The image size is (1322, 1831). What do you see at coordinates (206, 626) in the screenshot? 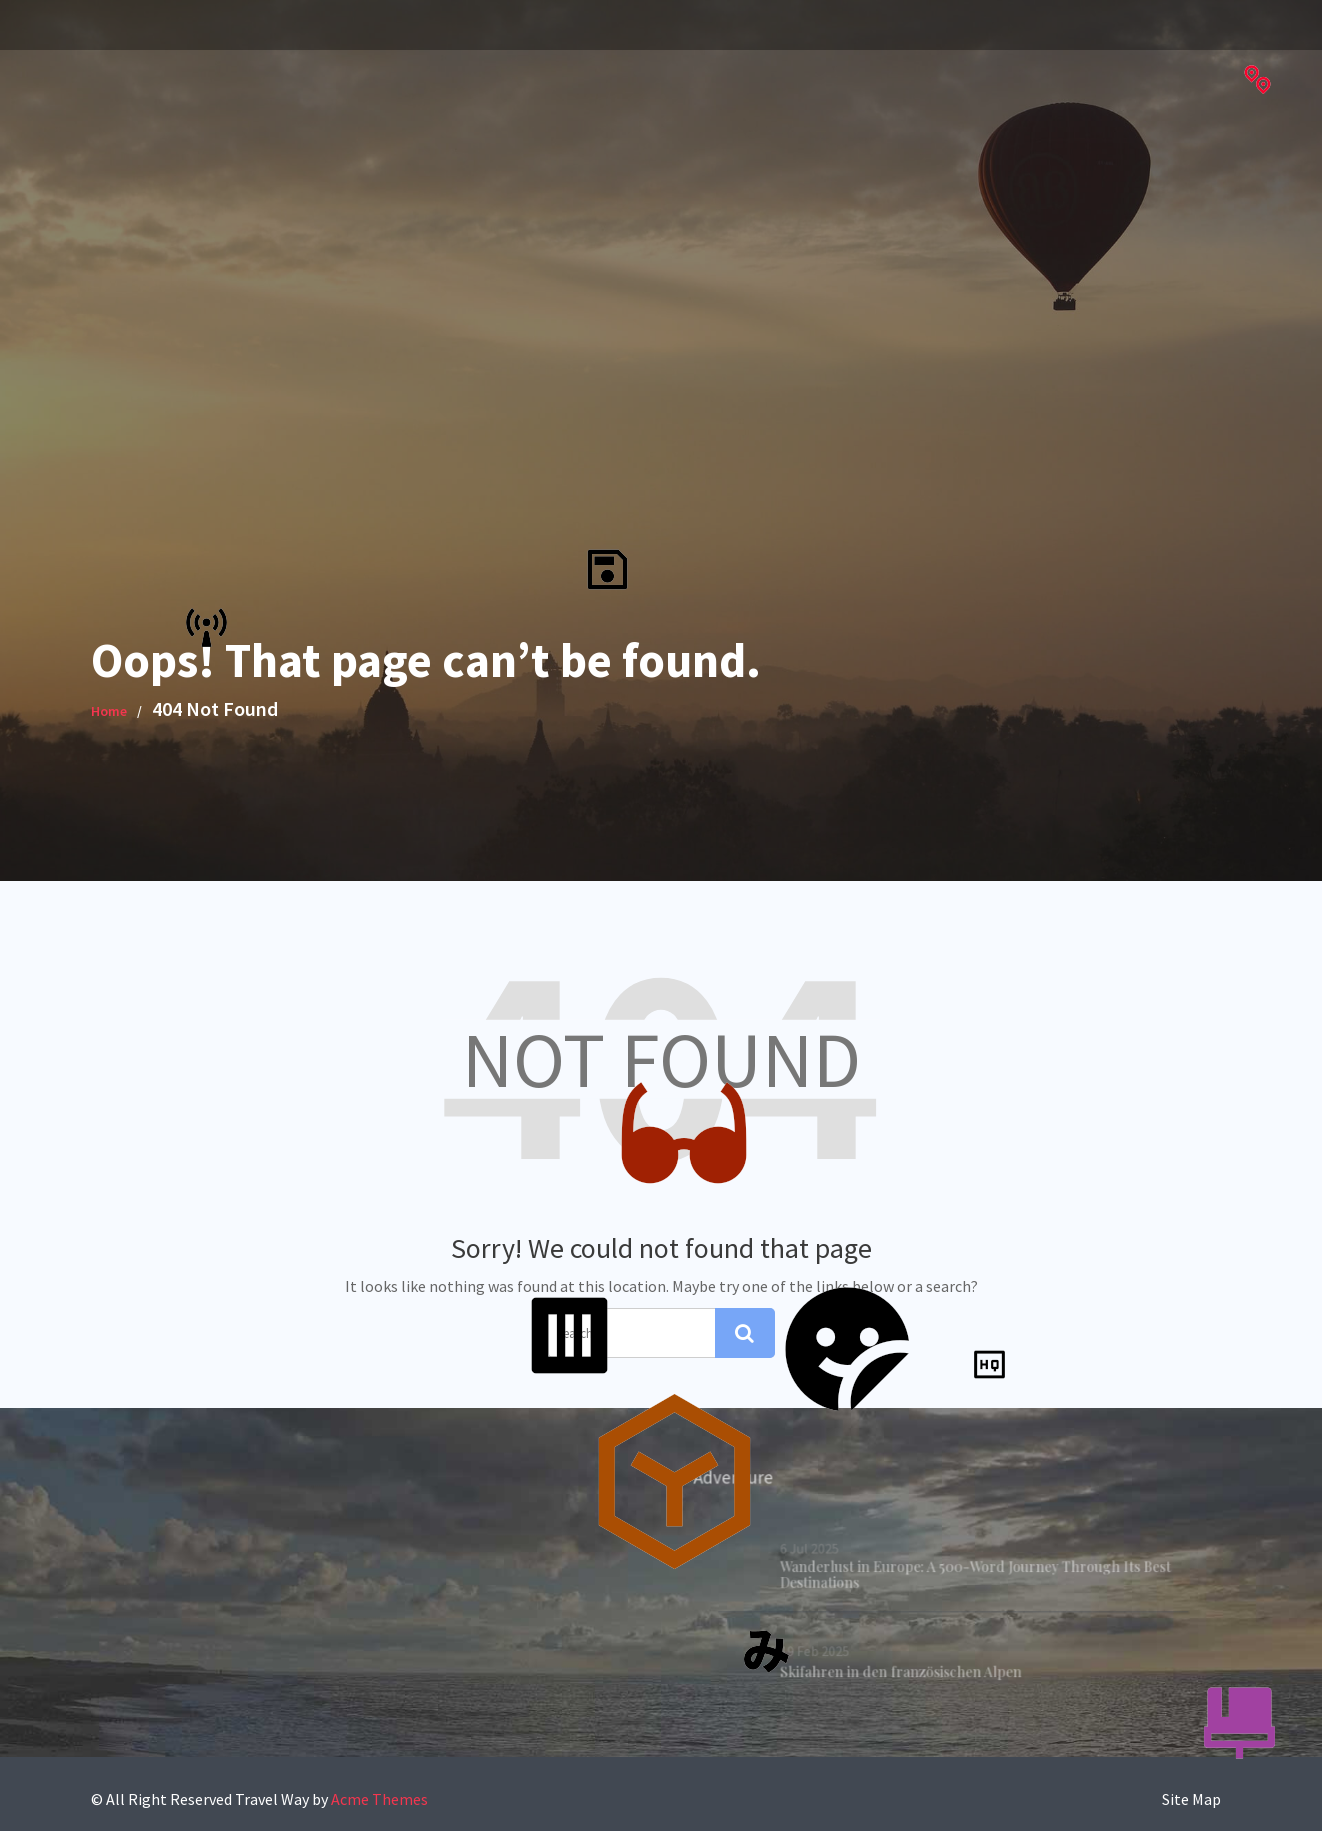
I see `start a live broadcast or stream` at bounding box center [206, 626].